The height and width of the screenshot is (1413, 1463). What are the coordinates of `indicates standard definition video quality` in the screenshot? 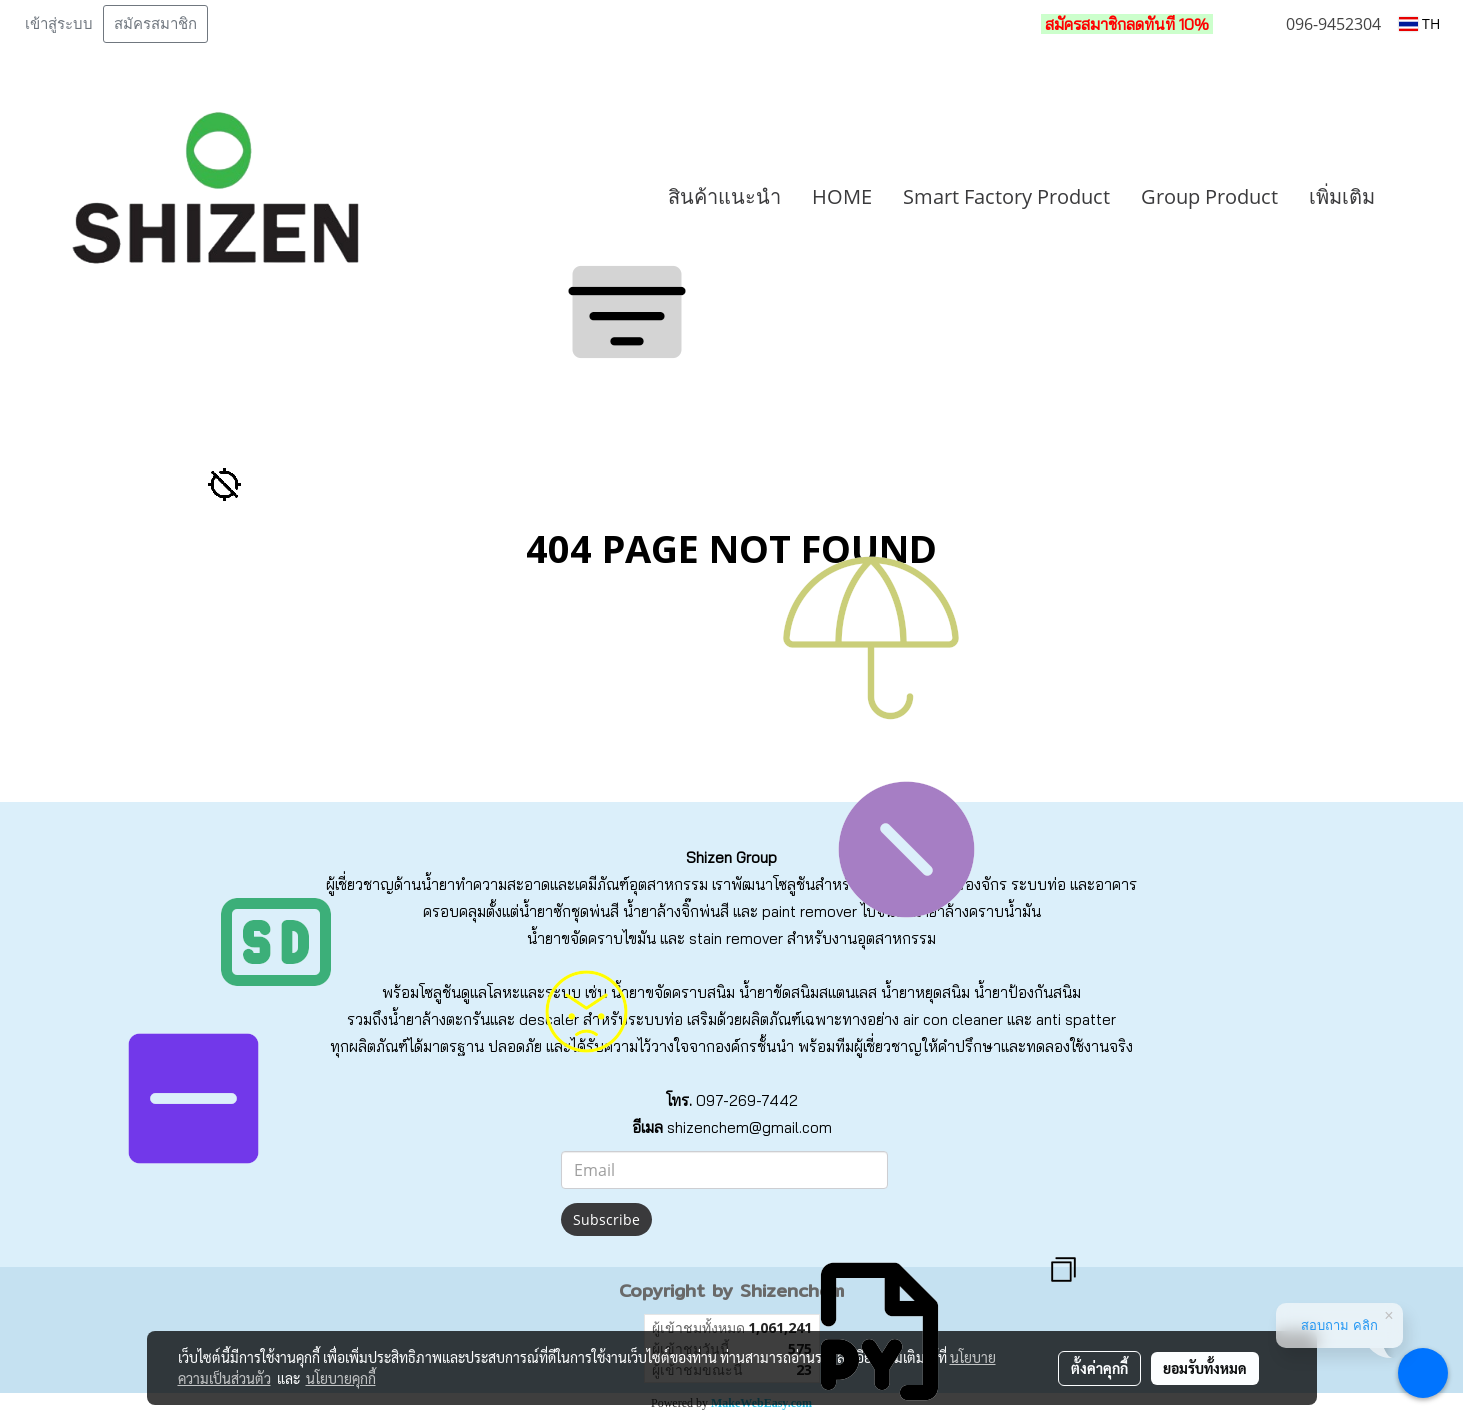 It's located at (276, 942).